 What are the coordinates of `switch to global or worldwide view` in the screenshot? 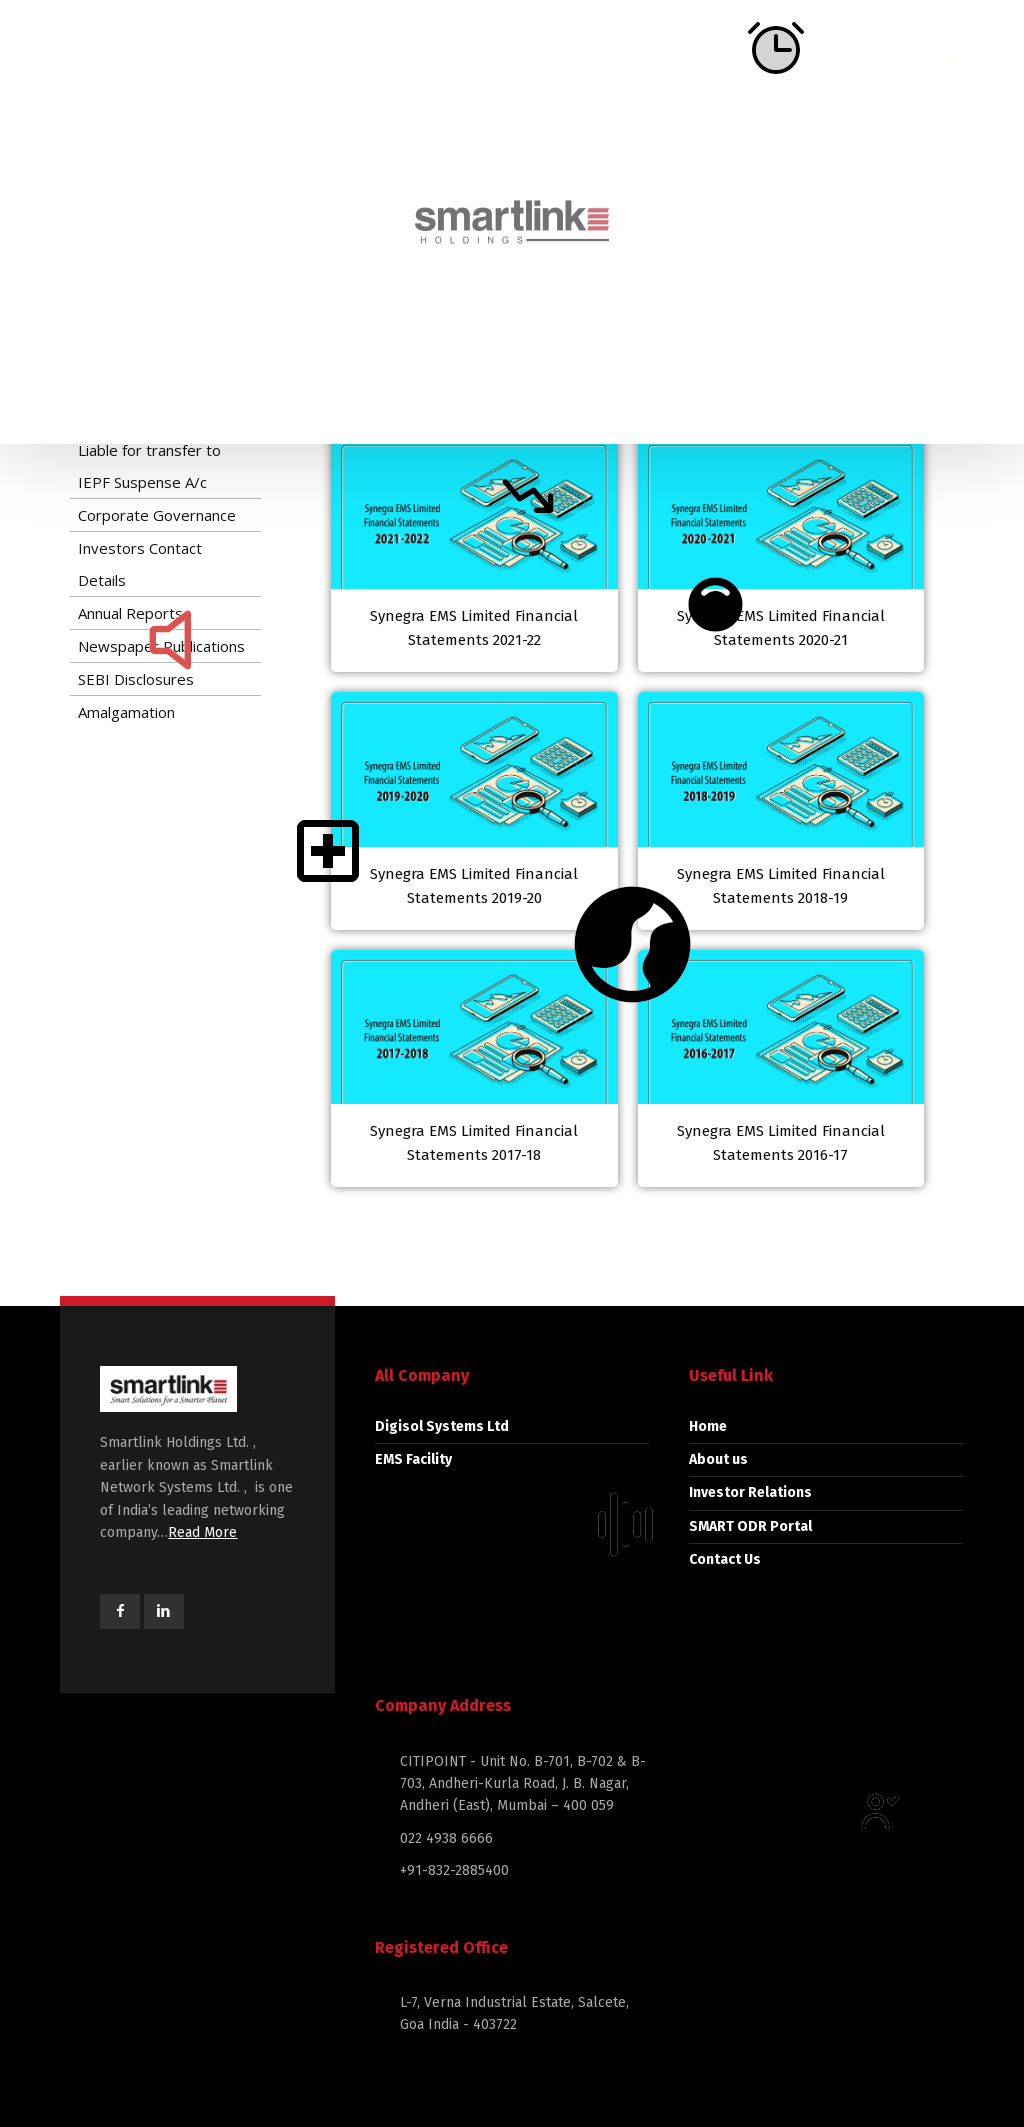 It's located at (632, 944).